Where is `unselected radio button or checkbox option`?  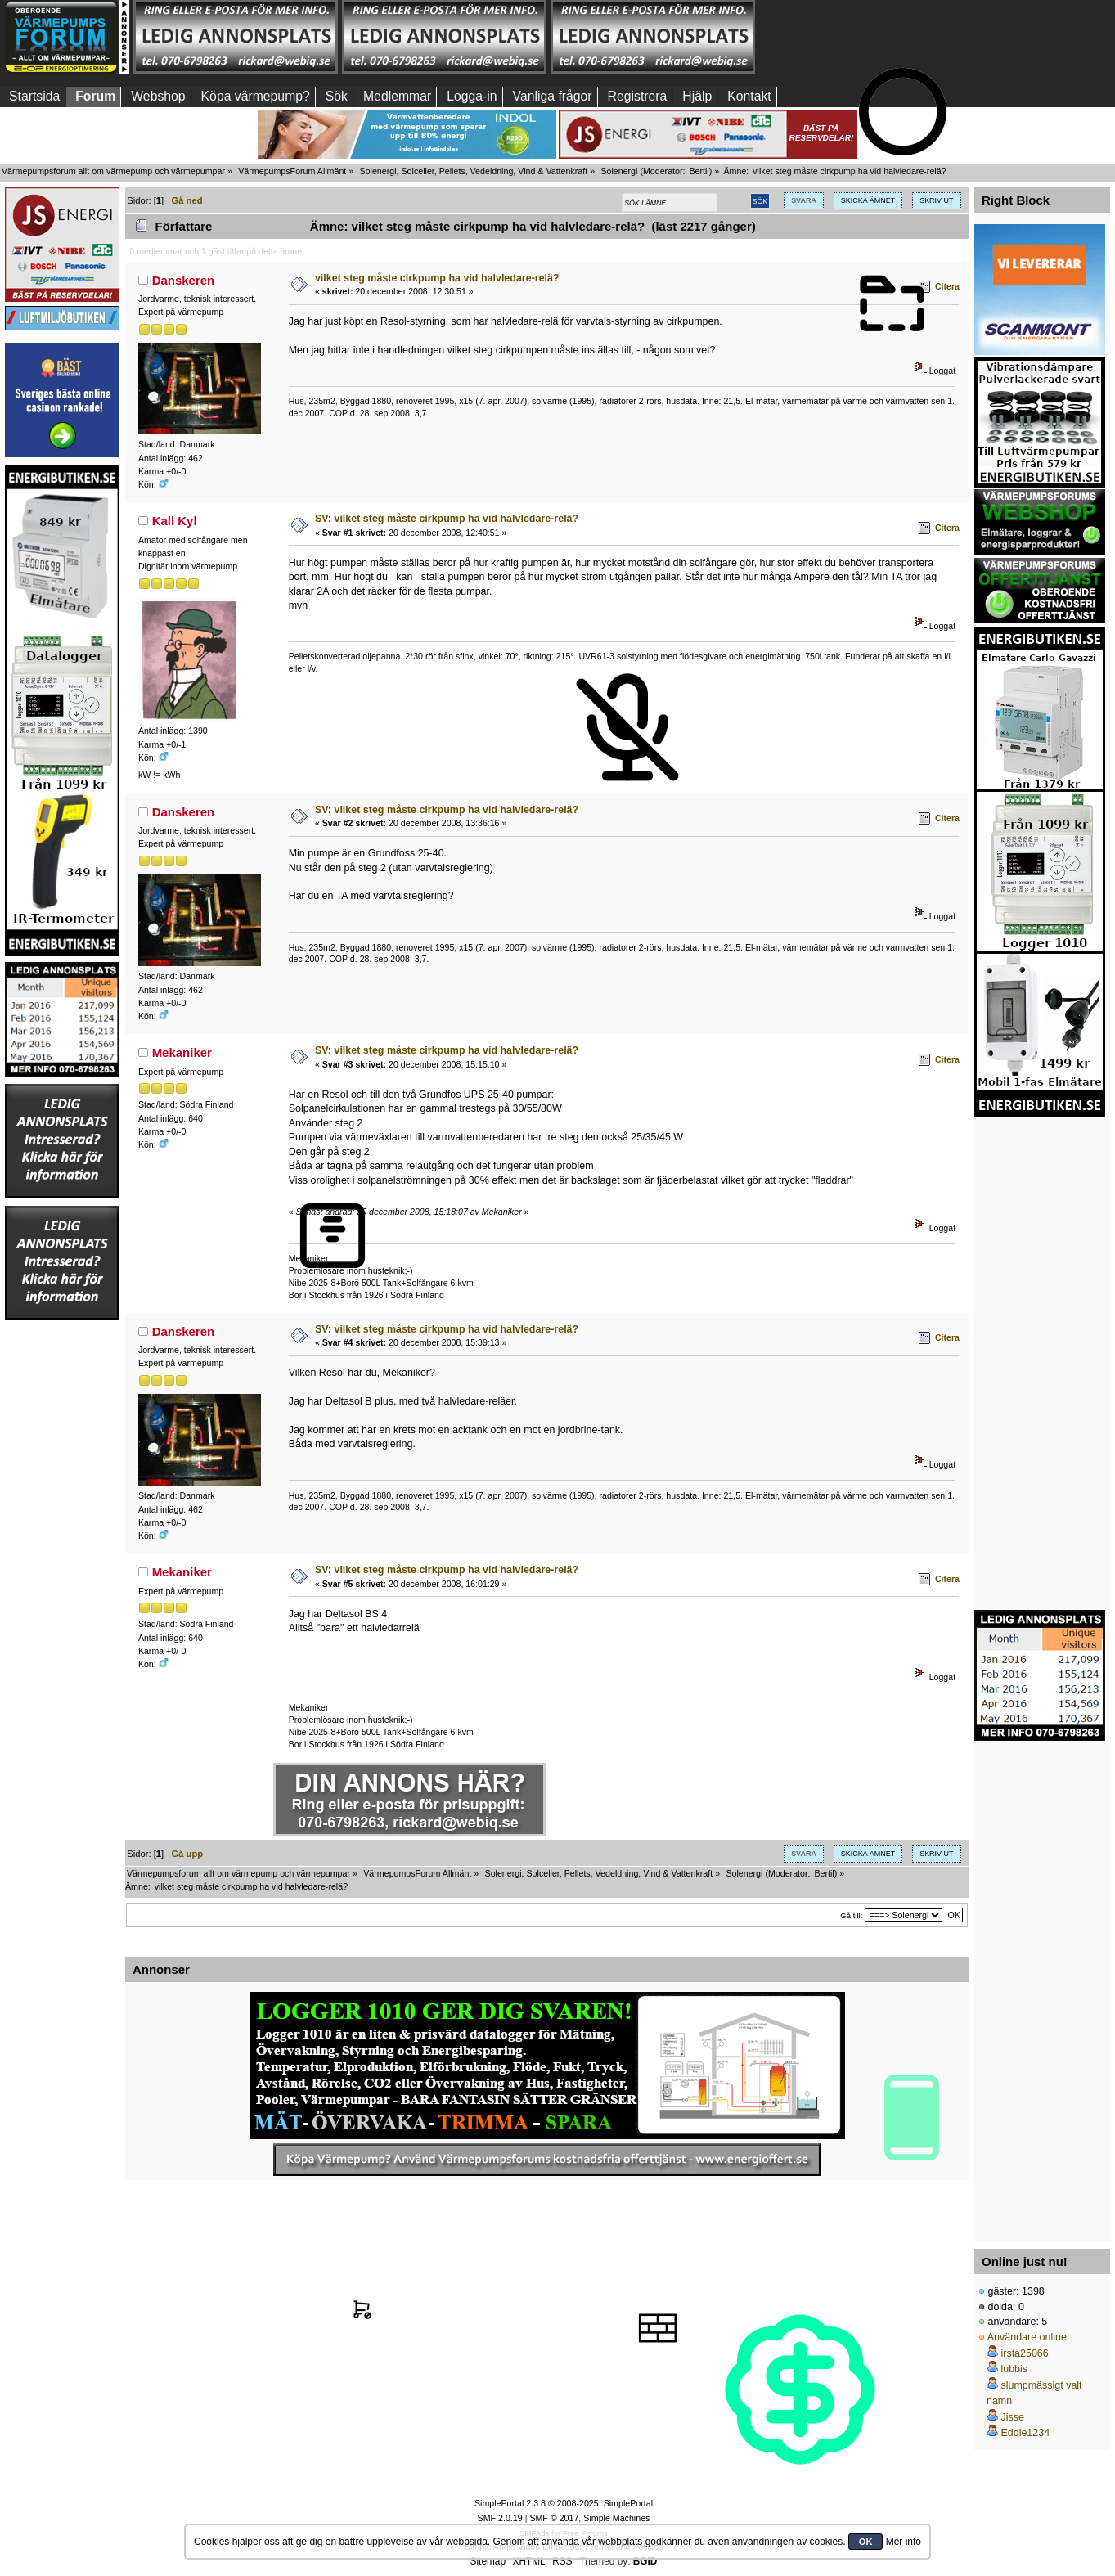 unselected radio button or checkbox option is located at coordinates (902, 111).